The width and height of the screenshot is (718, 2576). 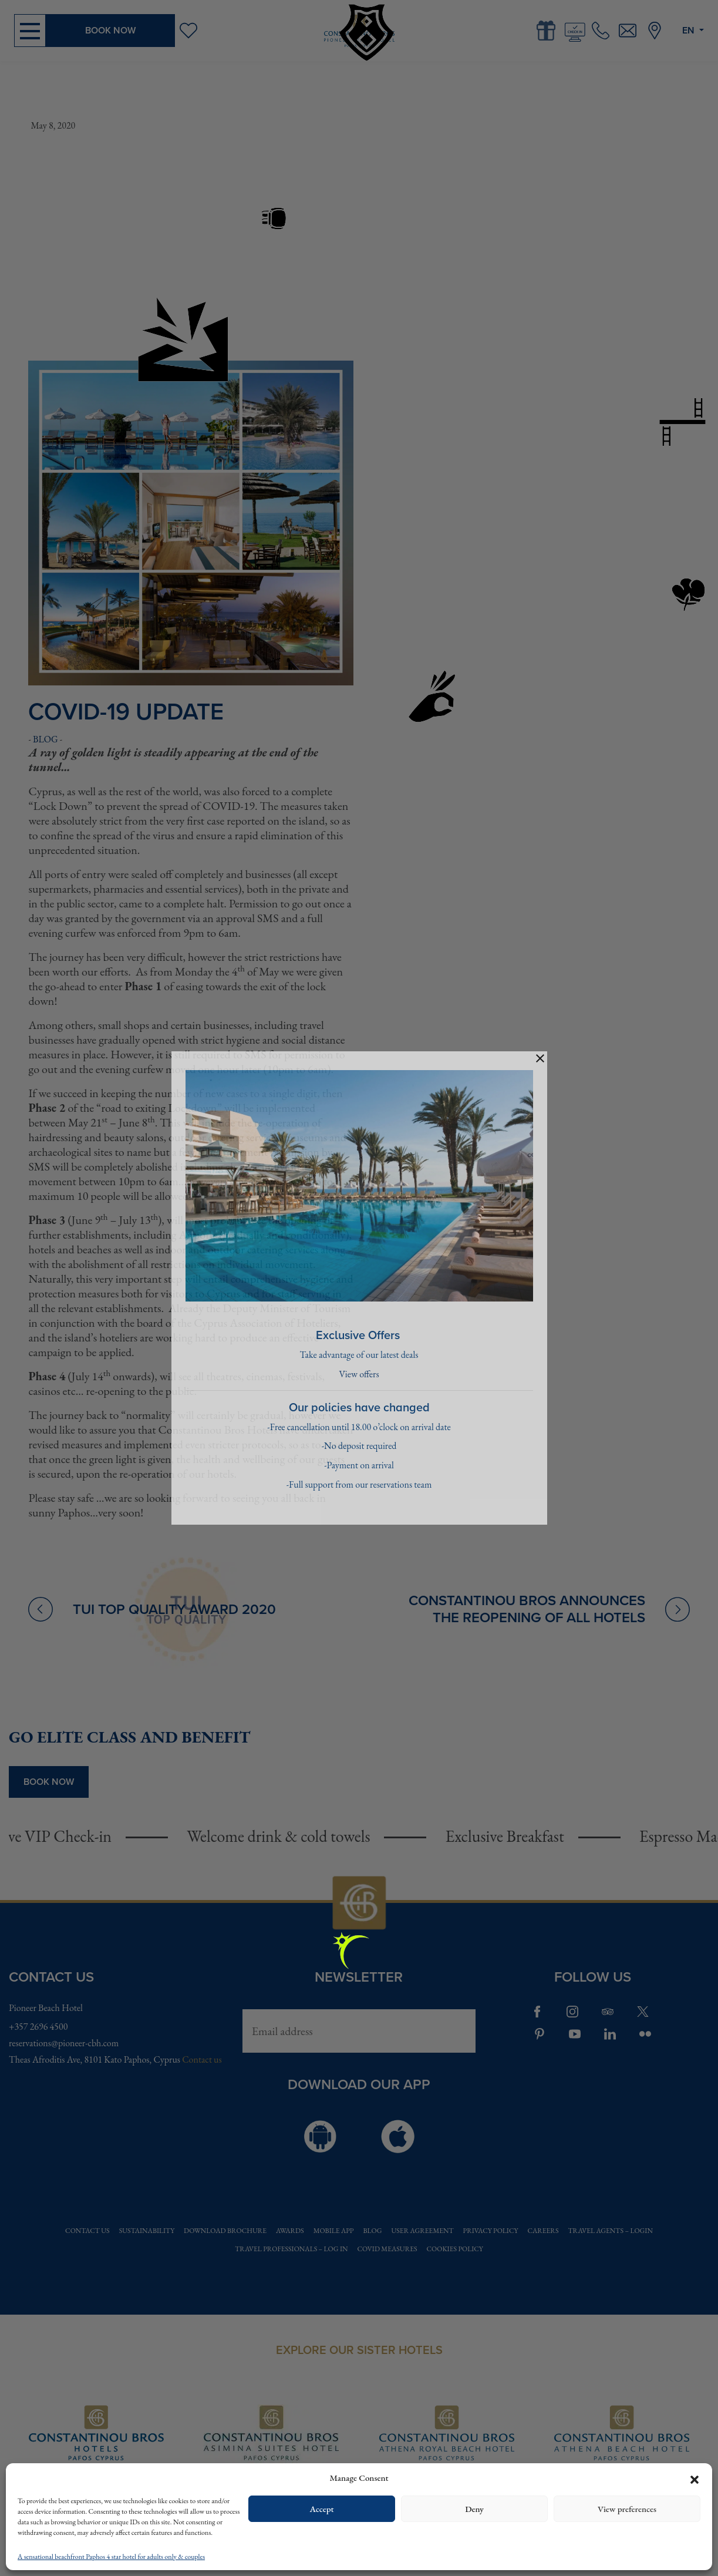 What do you see at coordinates (682, 422) in the screenshot?
I see `access different levels or floors` at bounding box center [682, 422].